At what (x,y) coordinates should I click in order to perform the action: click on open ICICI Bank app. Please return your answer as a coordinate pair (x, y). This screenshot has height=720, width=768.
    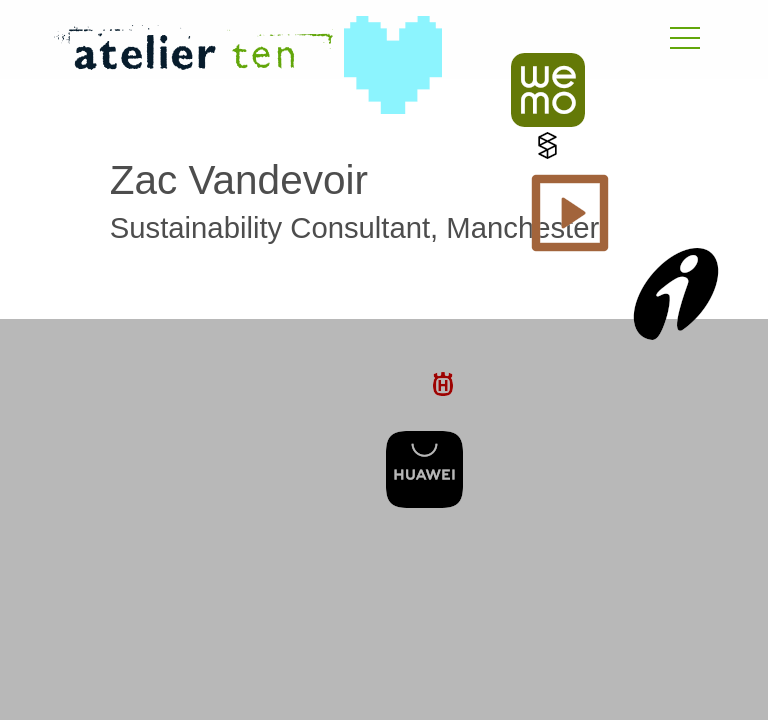
    Looking at the image, I should click on (676, 294).